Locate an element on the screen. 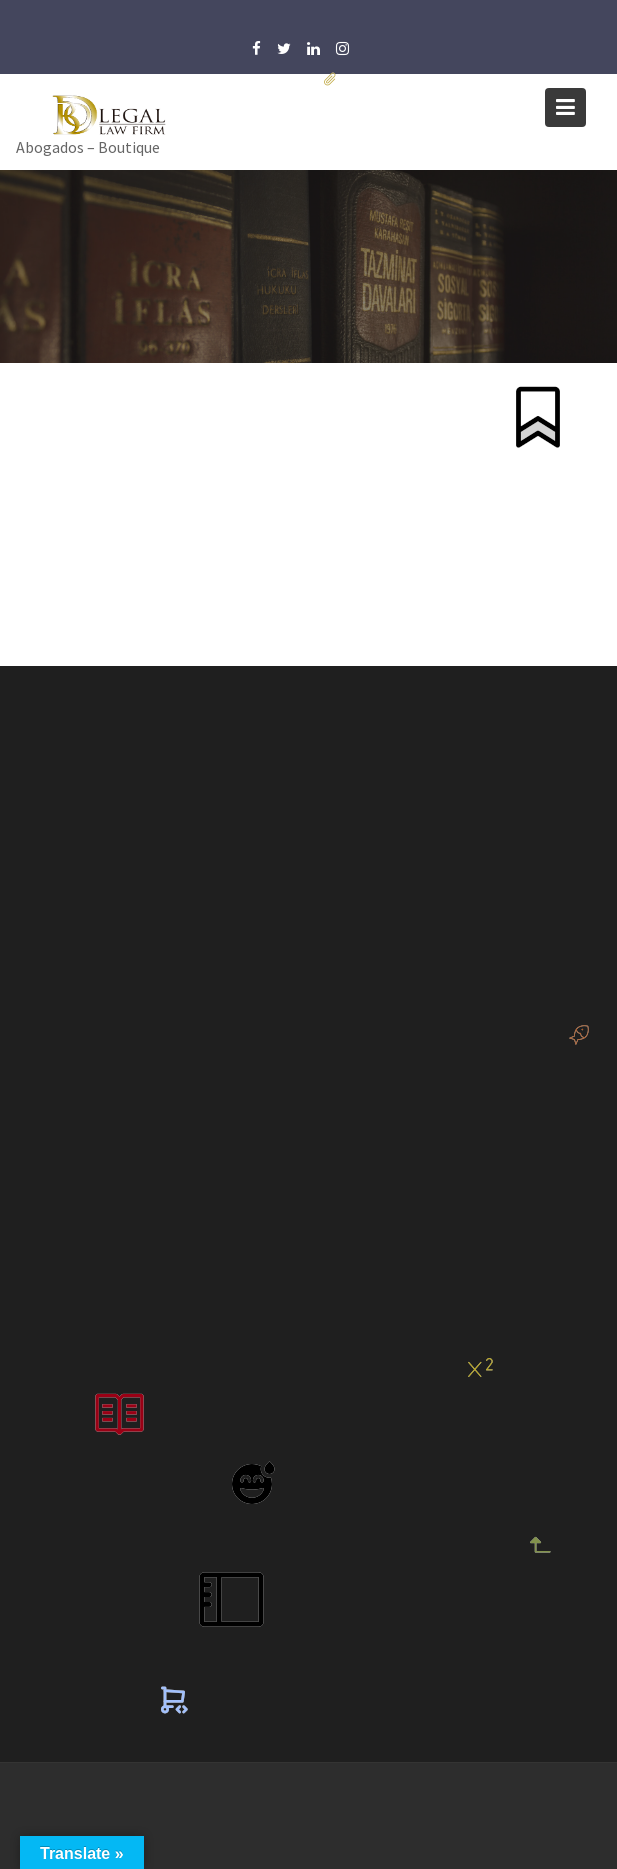  save this item for later is located at coordinates (538, 416).